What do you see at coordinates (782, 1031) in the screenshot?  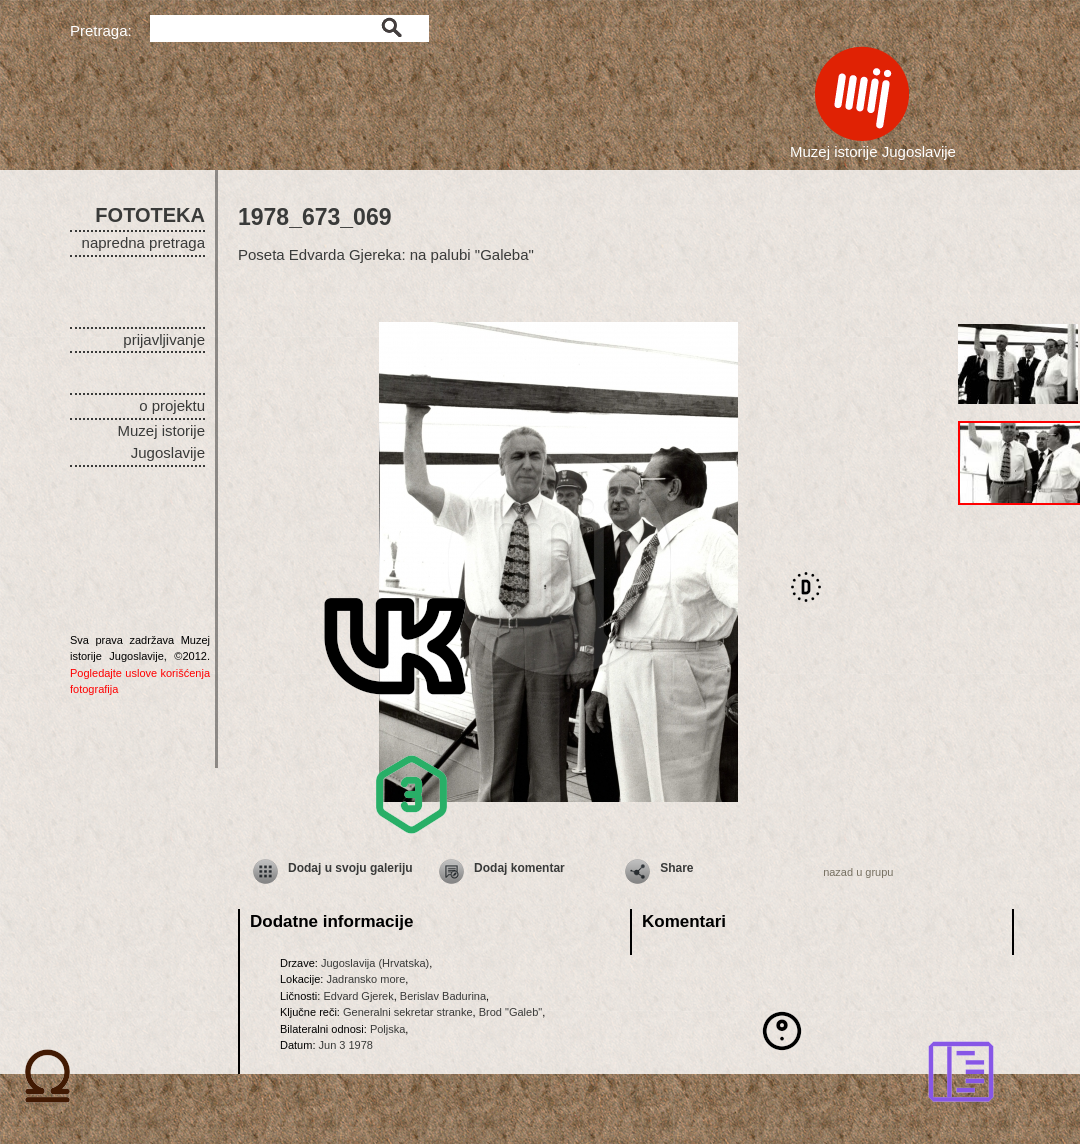 I see `access vacuum or cleaning device controls` at bounding box center [782, 1031].